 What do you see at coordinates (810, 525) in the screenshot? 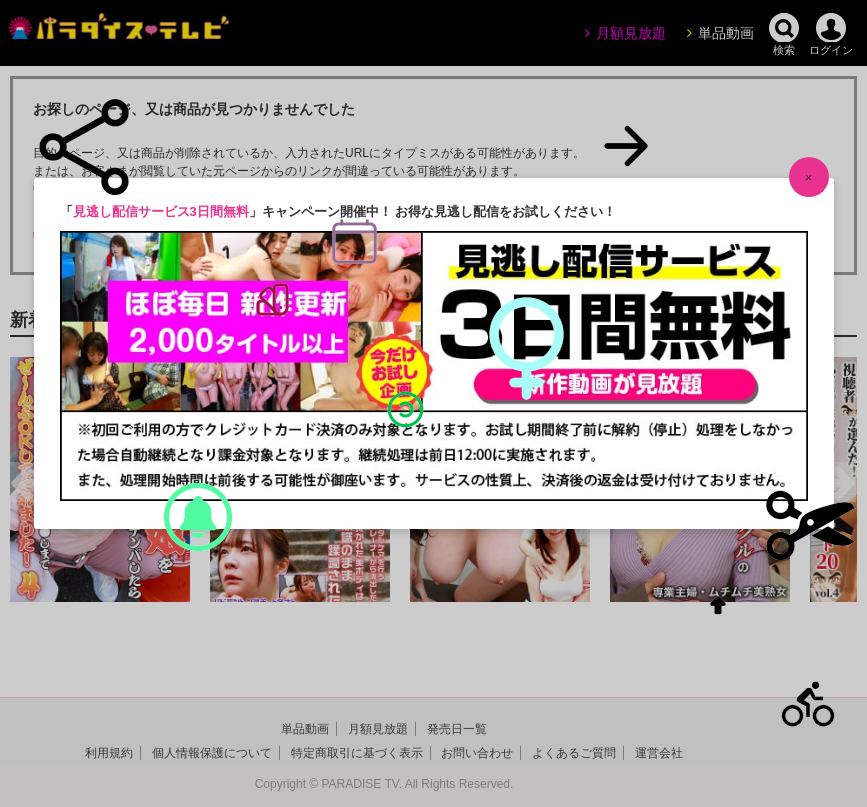
I see `cut selected text or content` at bounding box center [810, 525].